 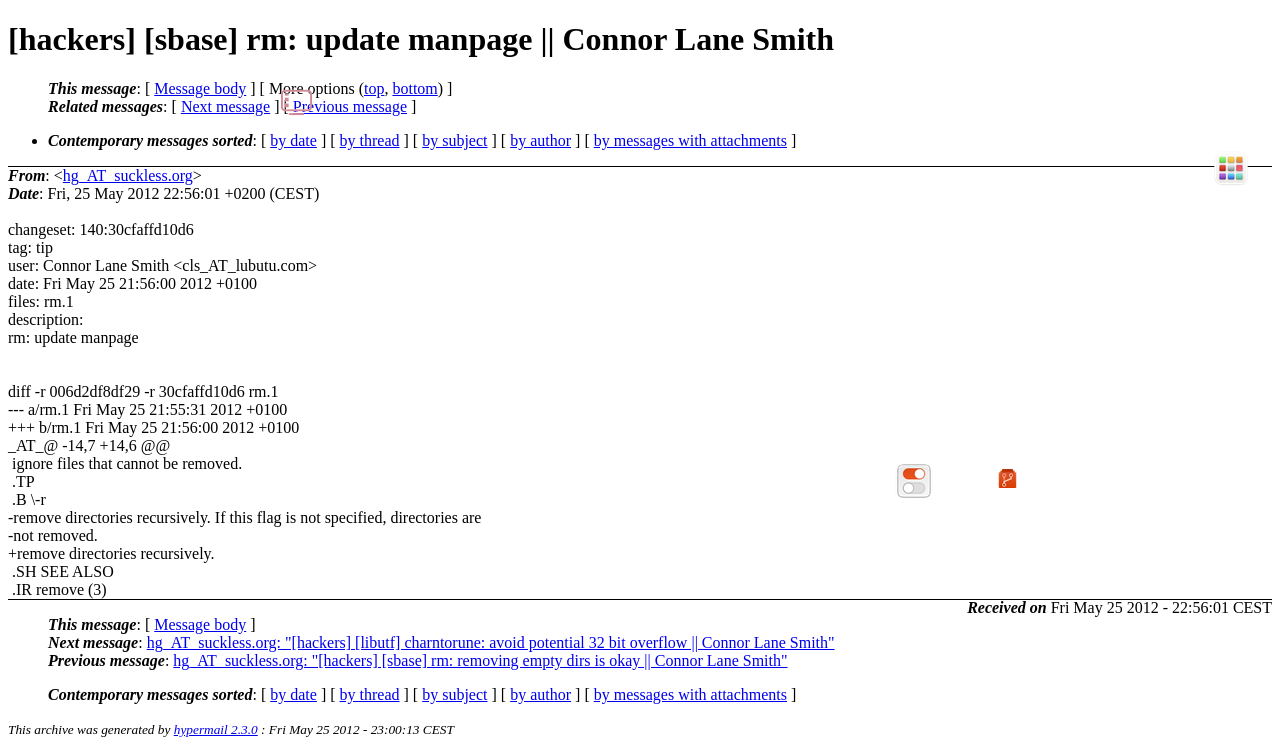 I want to click on open the repos app for managing git repositories, so click(x=1007, y=478).